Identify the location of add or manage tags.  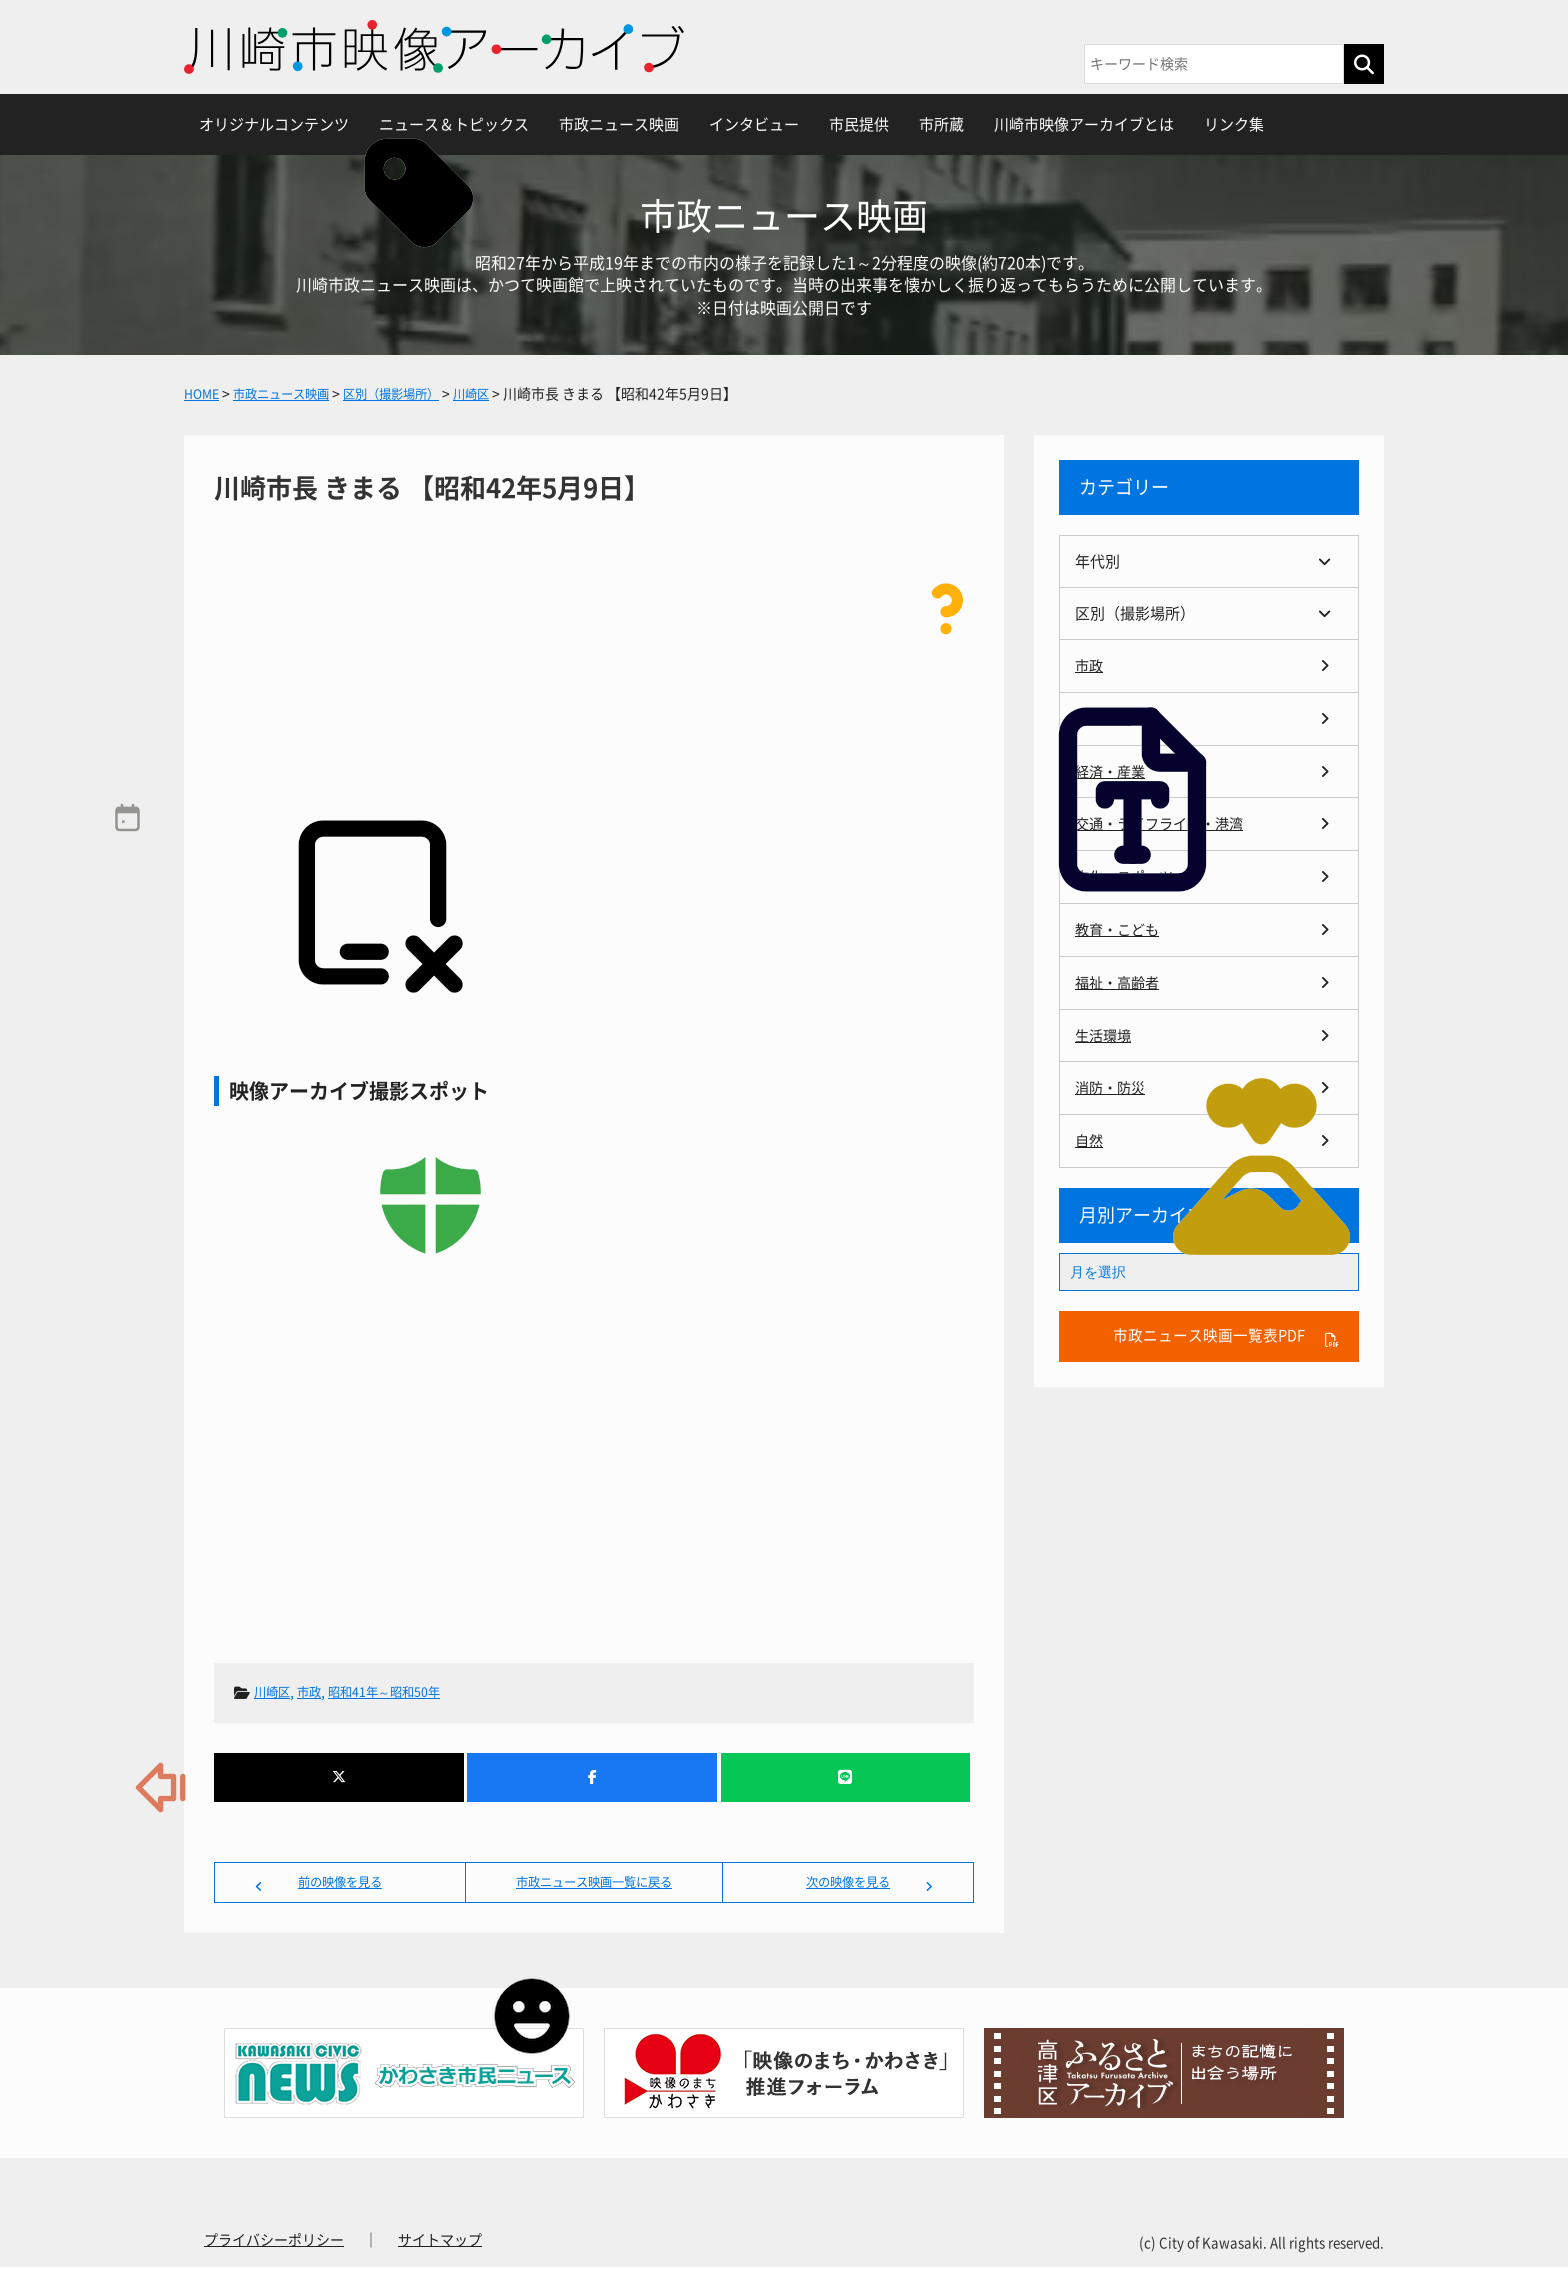
(419, 193).